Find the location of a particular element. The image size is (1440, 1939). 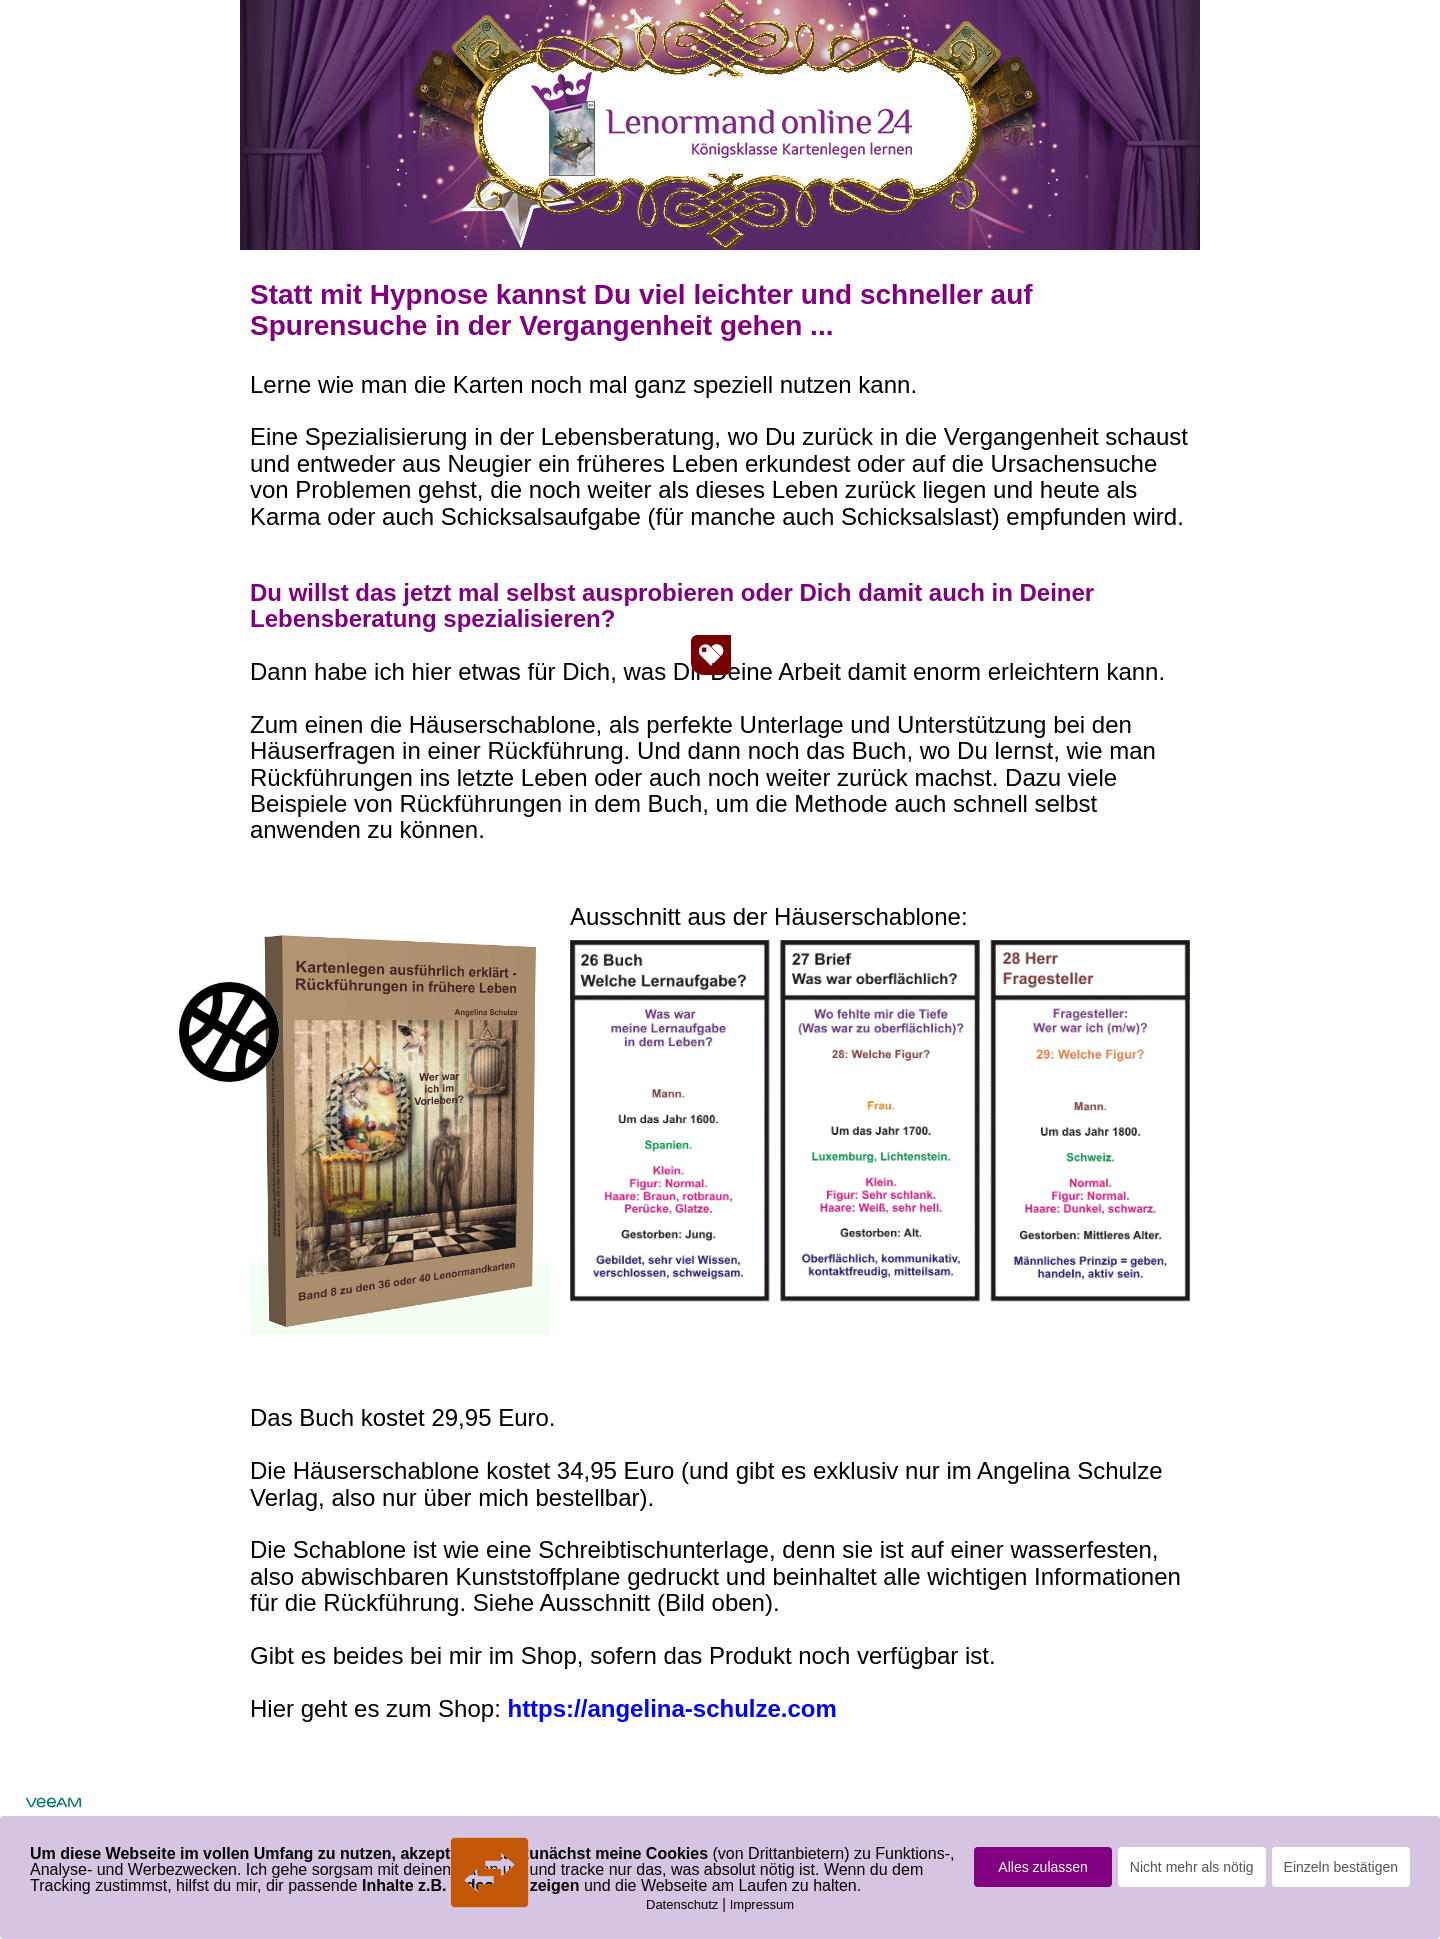

visit payhip website or storefront is located at coordinates (711, 655).